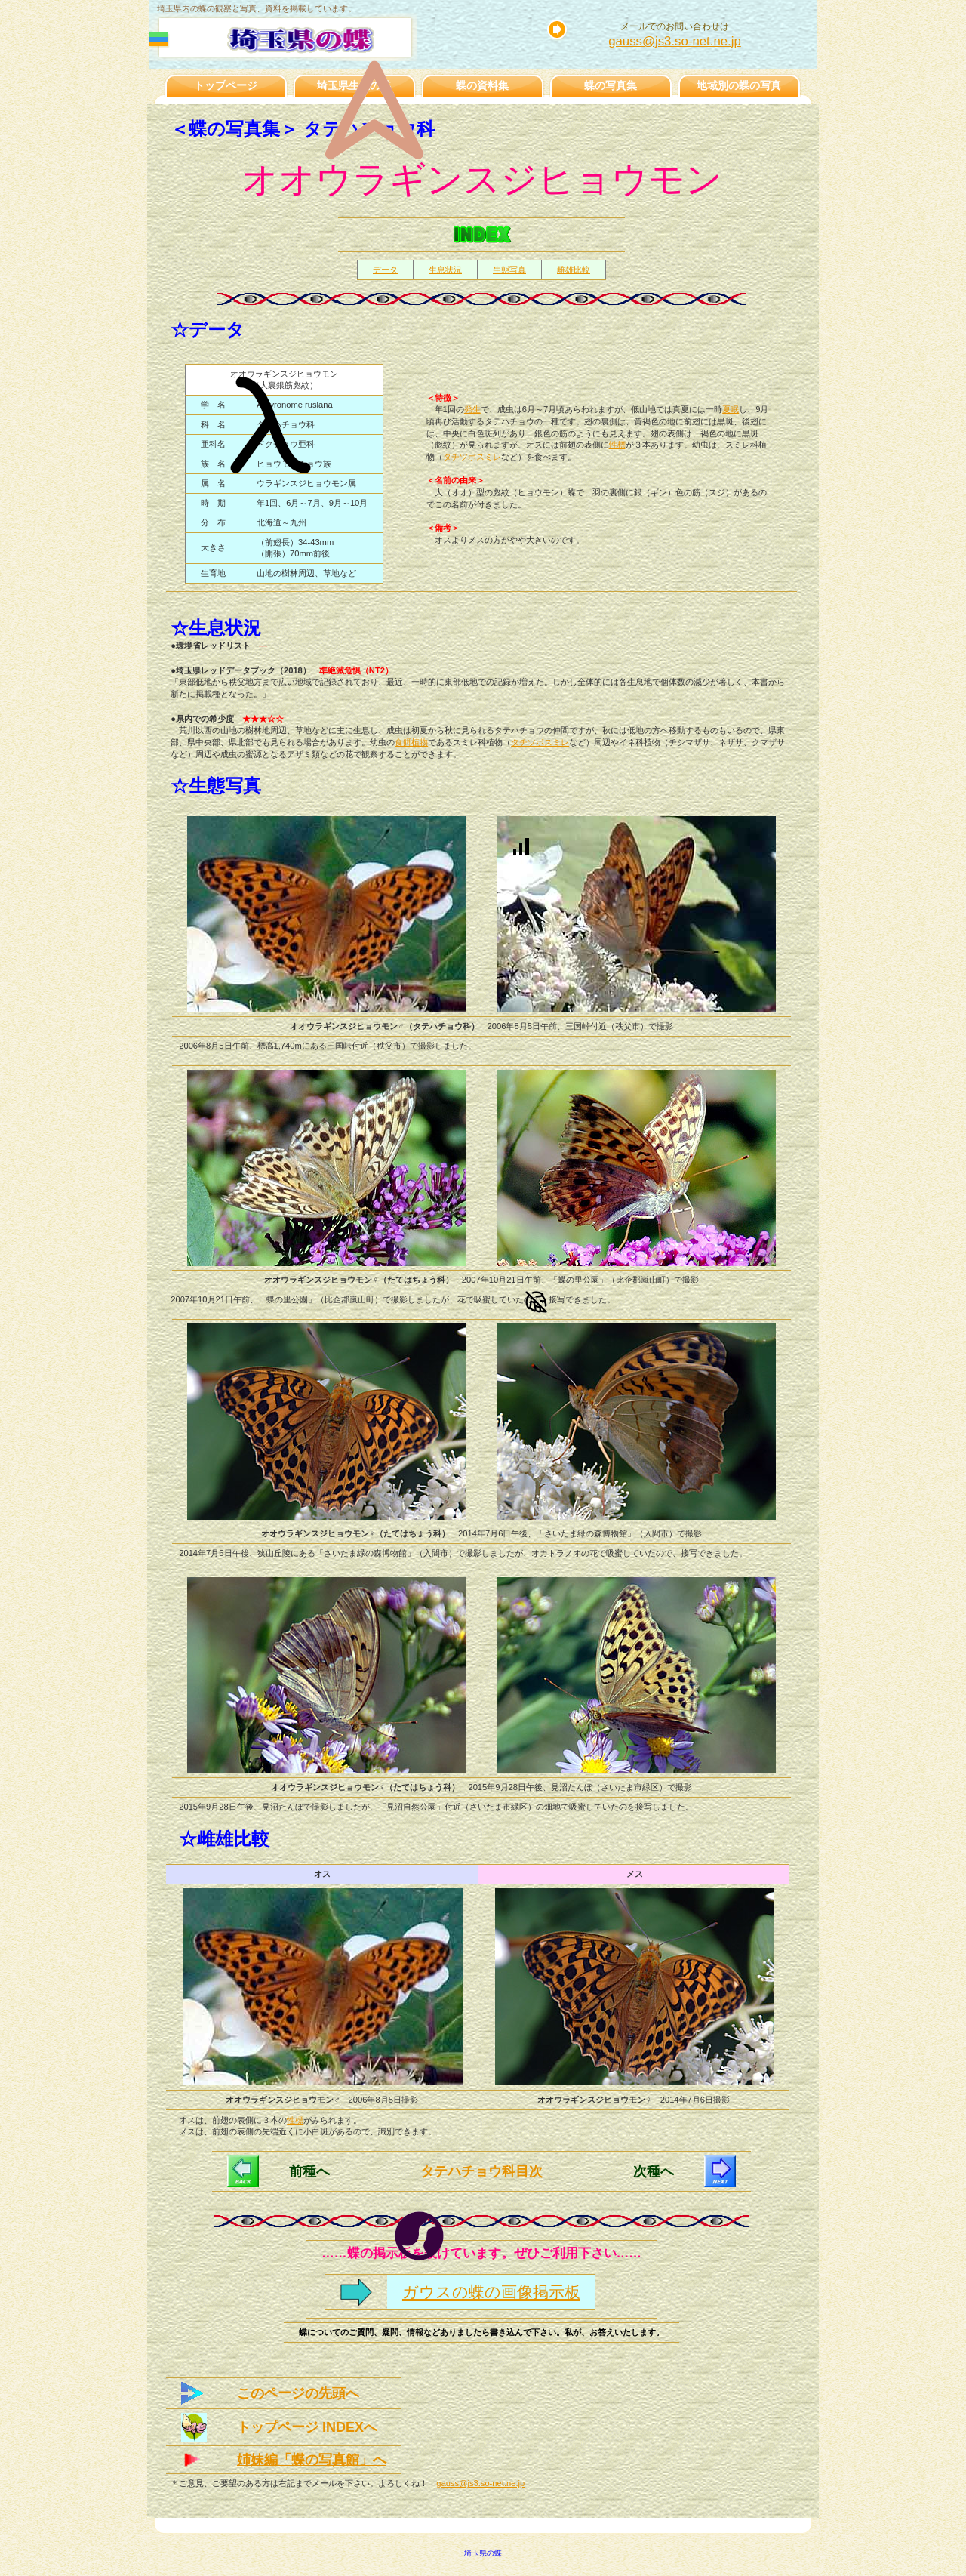 This screenshot has height=2576, width=966. What do you see at coordinates (374, 116) in the screenshot?
I see `access navigation or directions` at bounding box center [374, 116].